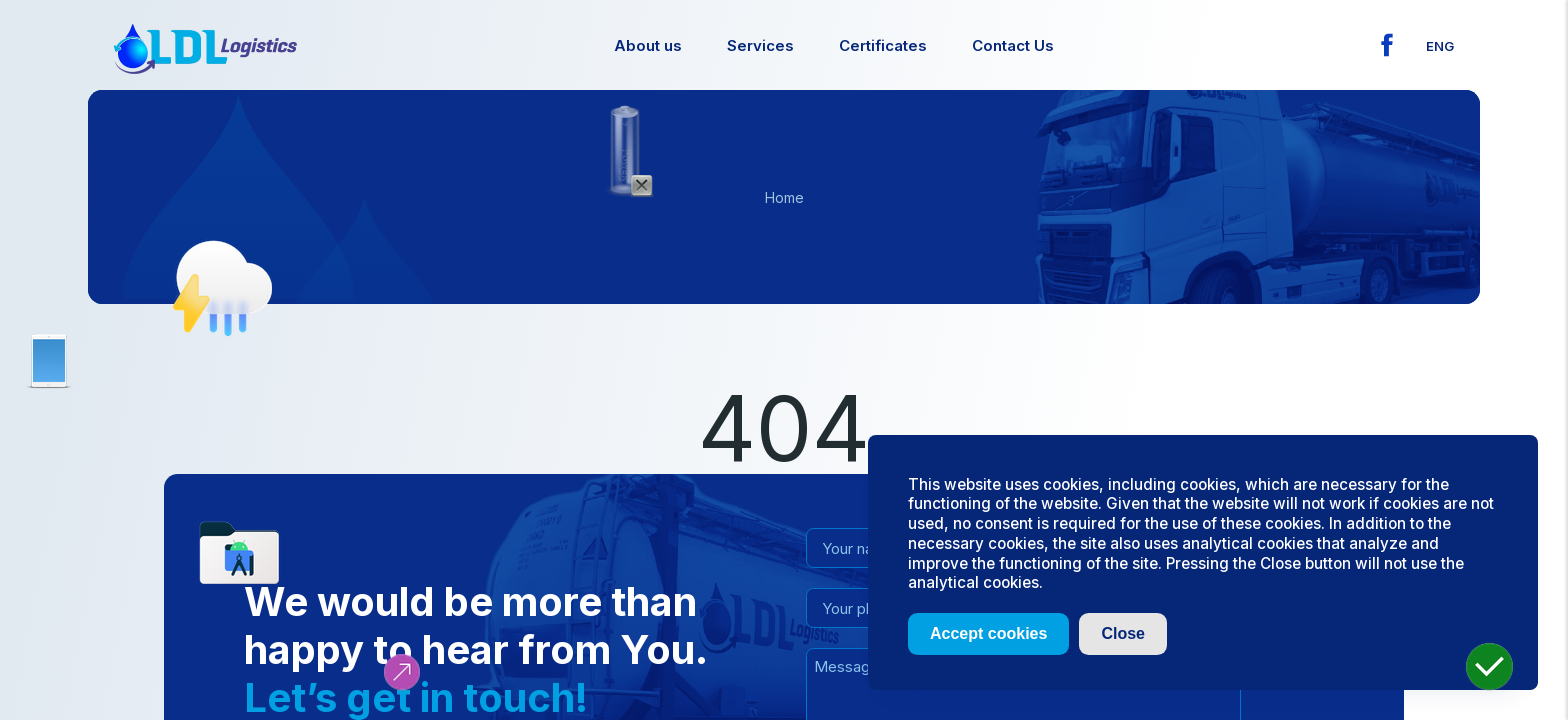 The image size is (1568, 720). What do you see at coordinates (239, 555) in the screenshot?
I see `open android studio projects folder` at bounding box center [239, 555].